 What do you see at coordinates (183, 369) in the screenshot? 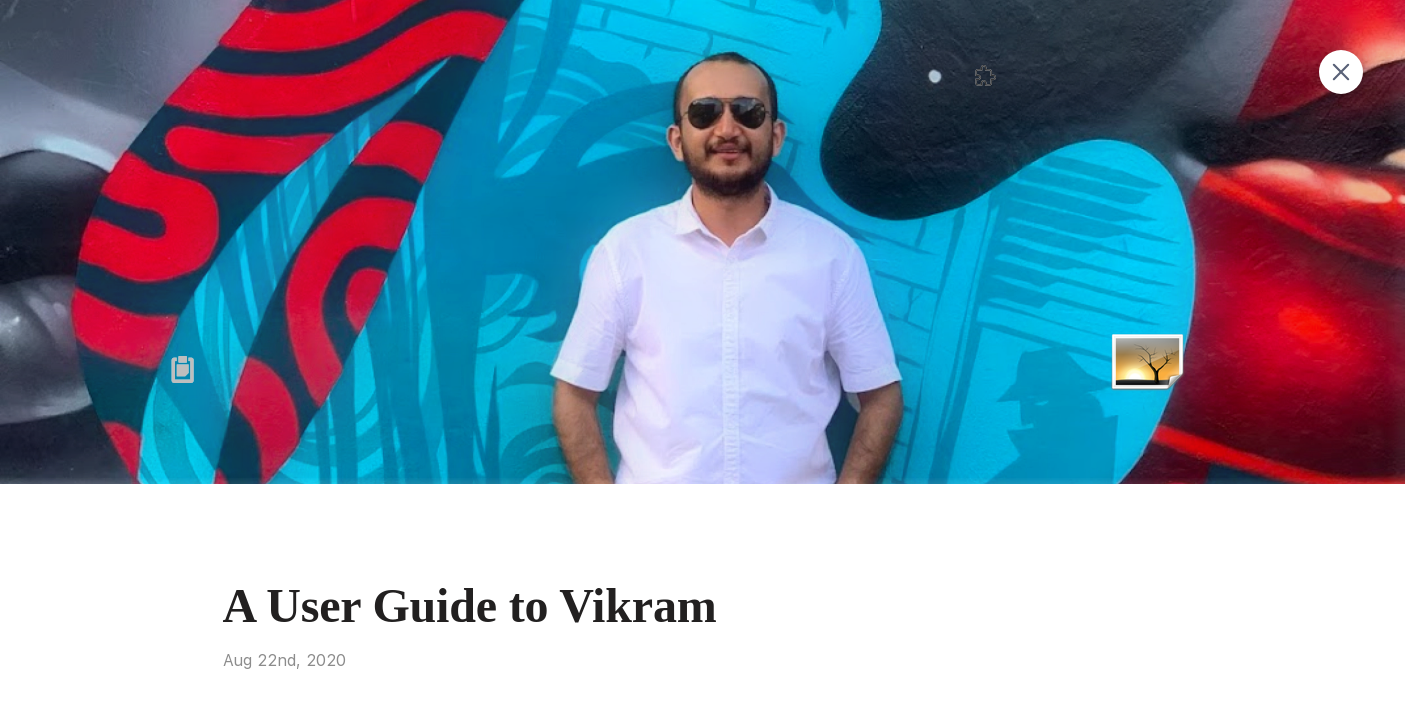
I see `paste content from clipboard` at bounding box center [183, 369].